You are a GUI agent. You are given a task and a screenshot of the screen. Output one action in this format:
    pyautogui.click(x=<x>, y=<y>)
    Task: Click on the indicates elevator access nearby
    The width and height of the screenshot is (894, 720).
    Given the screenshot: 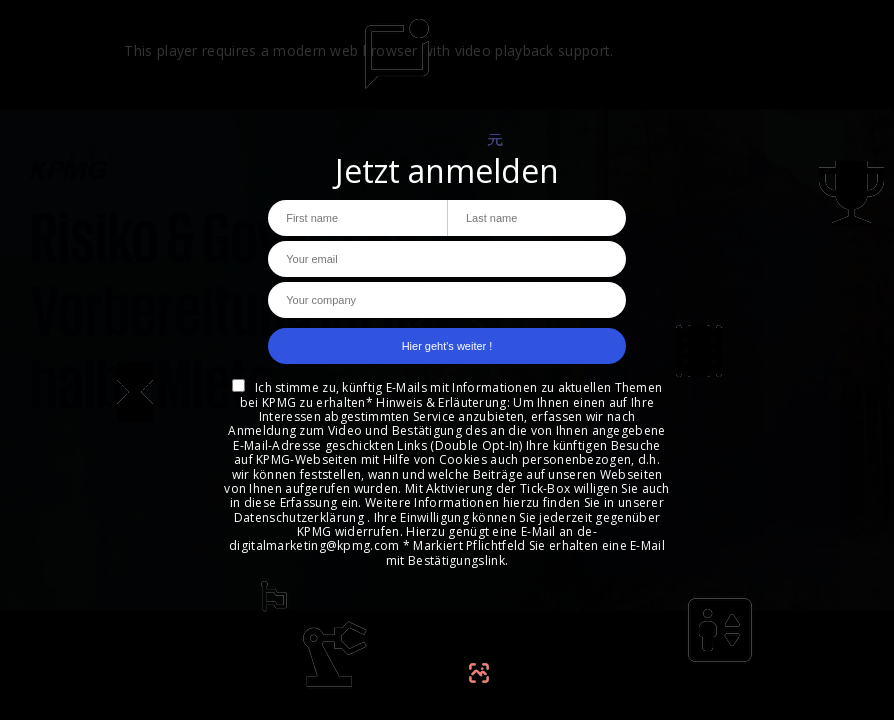 What is the action you would take?
    pyautogui.click(x=720, y=630)
    